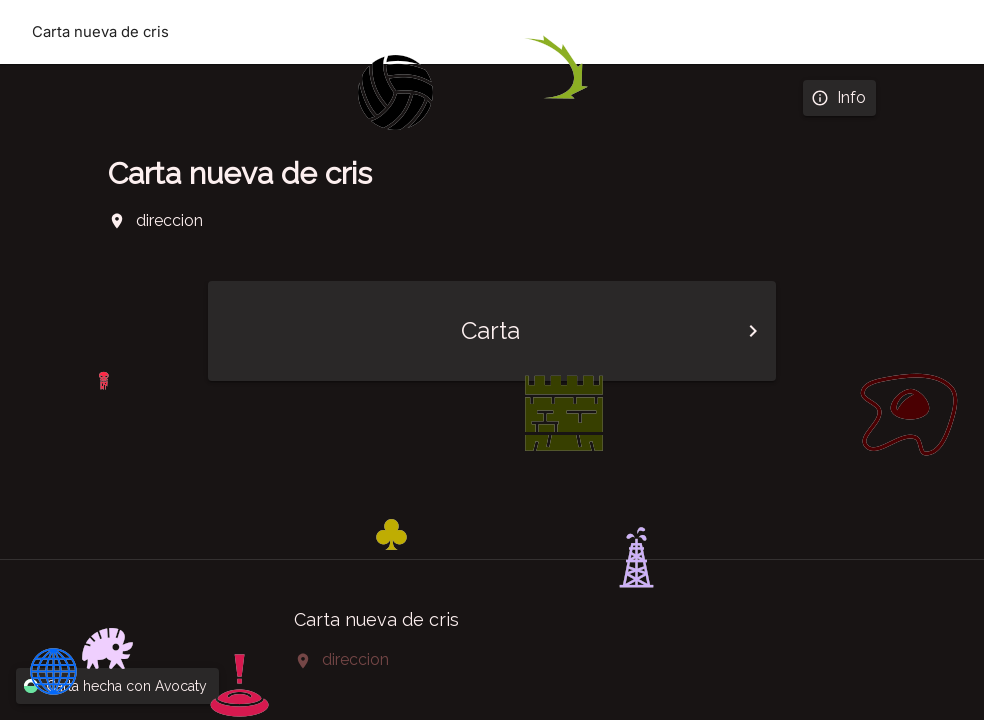  Describe the element at coordinates (556, 67) in the screenshot. I see `select electric whip weapon or ability` at that location.